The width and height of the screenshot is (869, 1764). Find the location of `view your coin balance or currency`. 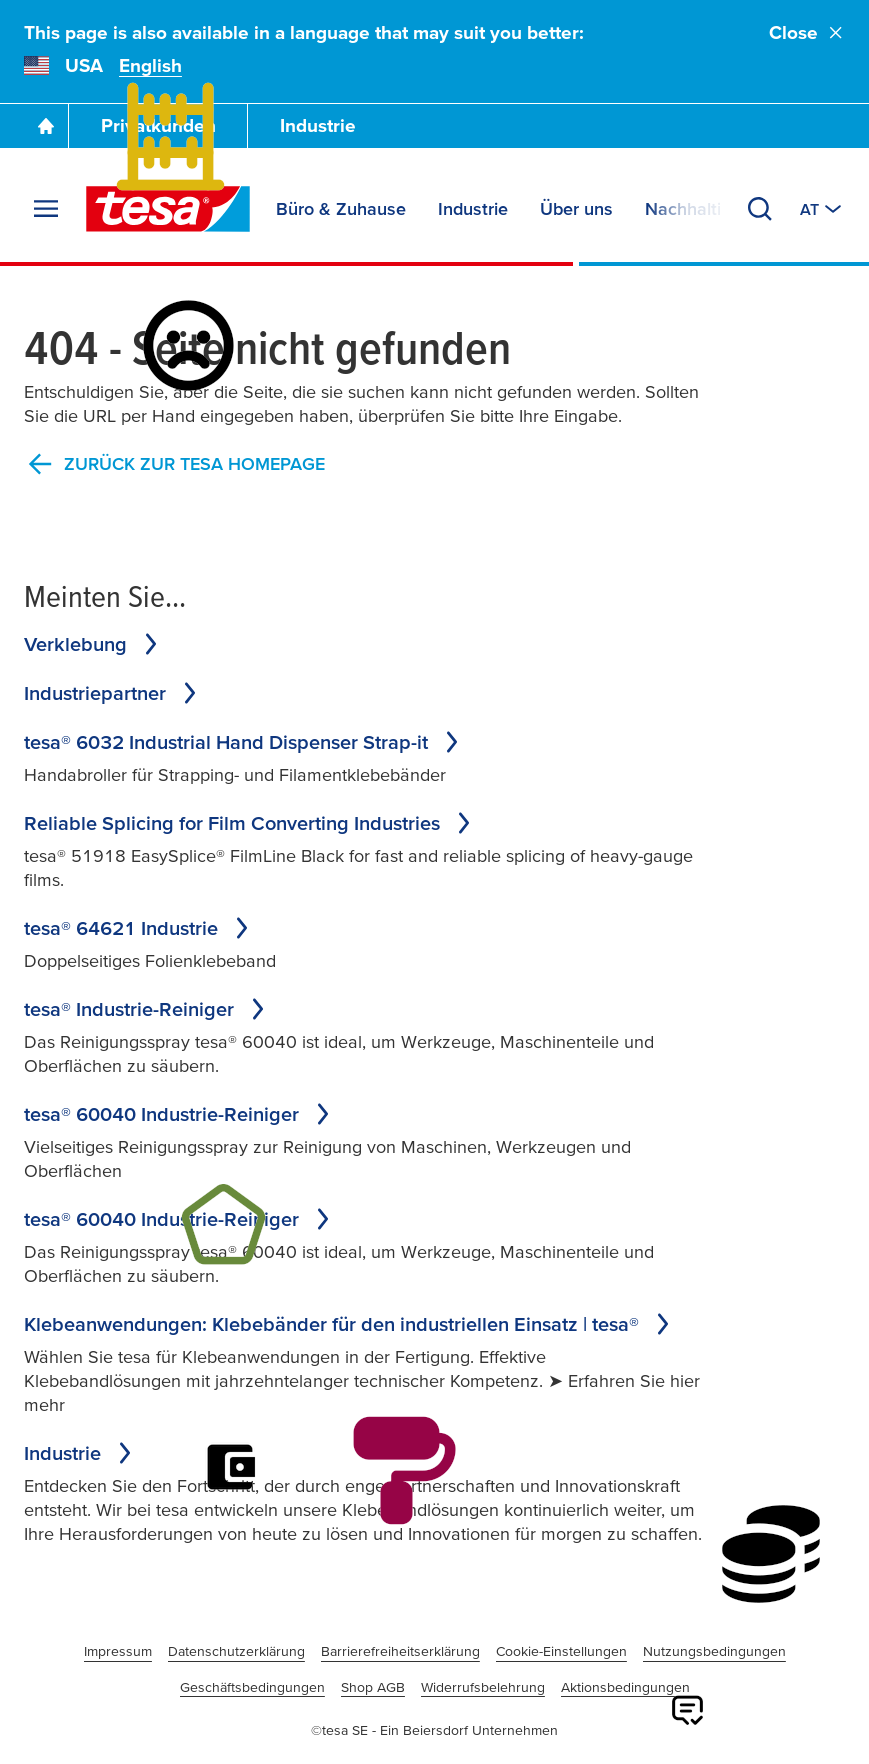

view your coin balance or currency is located at coordinates (771, 1554).